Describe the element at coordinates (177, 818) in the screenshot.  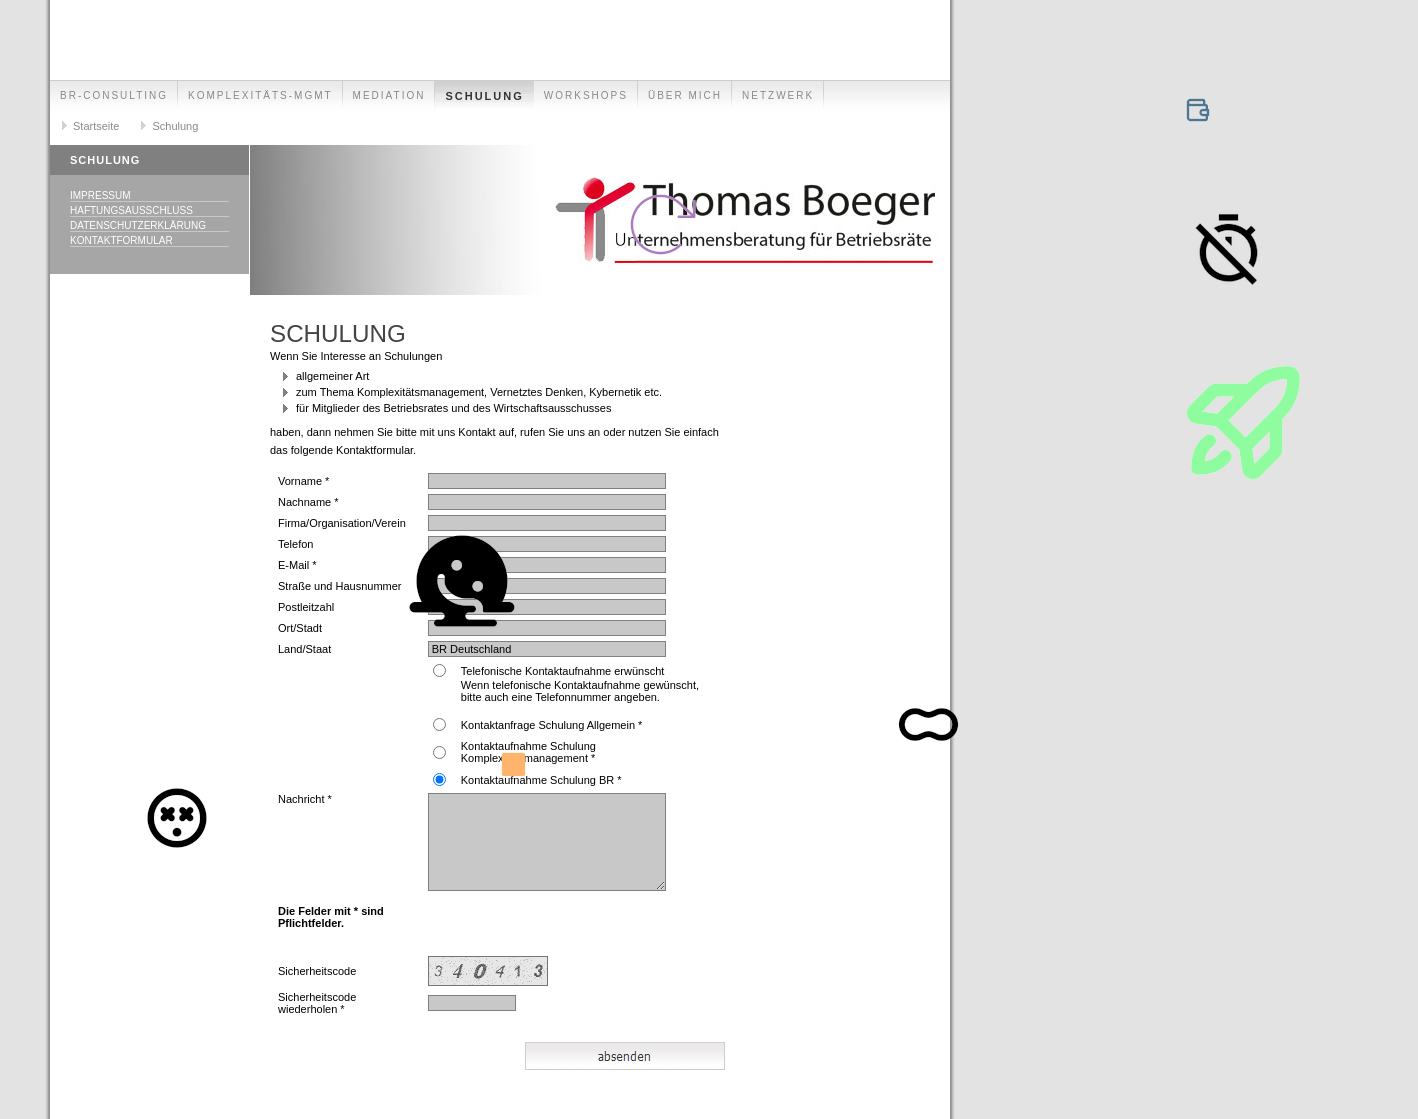
I see `indicates an error or failed action` at that location.